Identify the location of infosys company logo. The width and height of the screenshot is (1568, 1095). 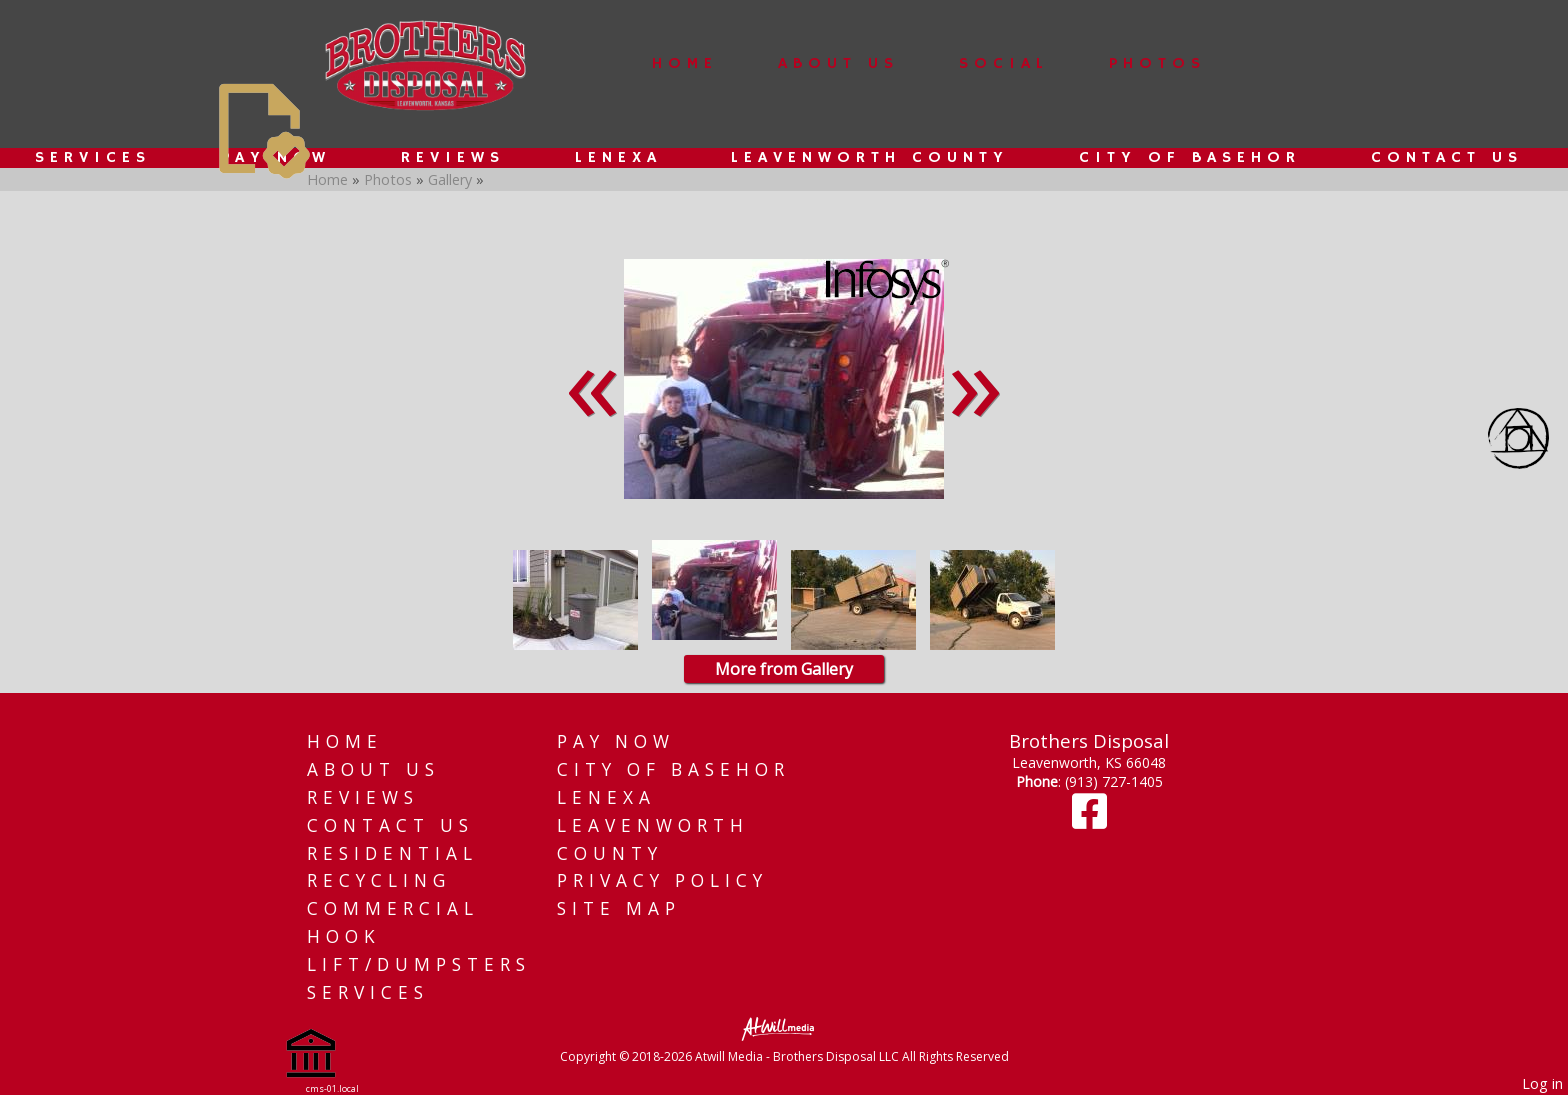
(887, 282).